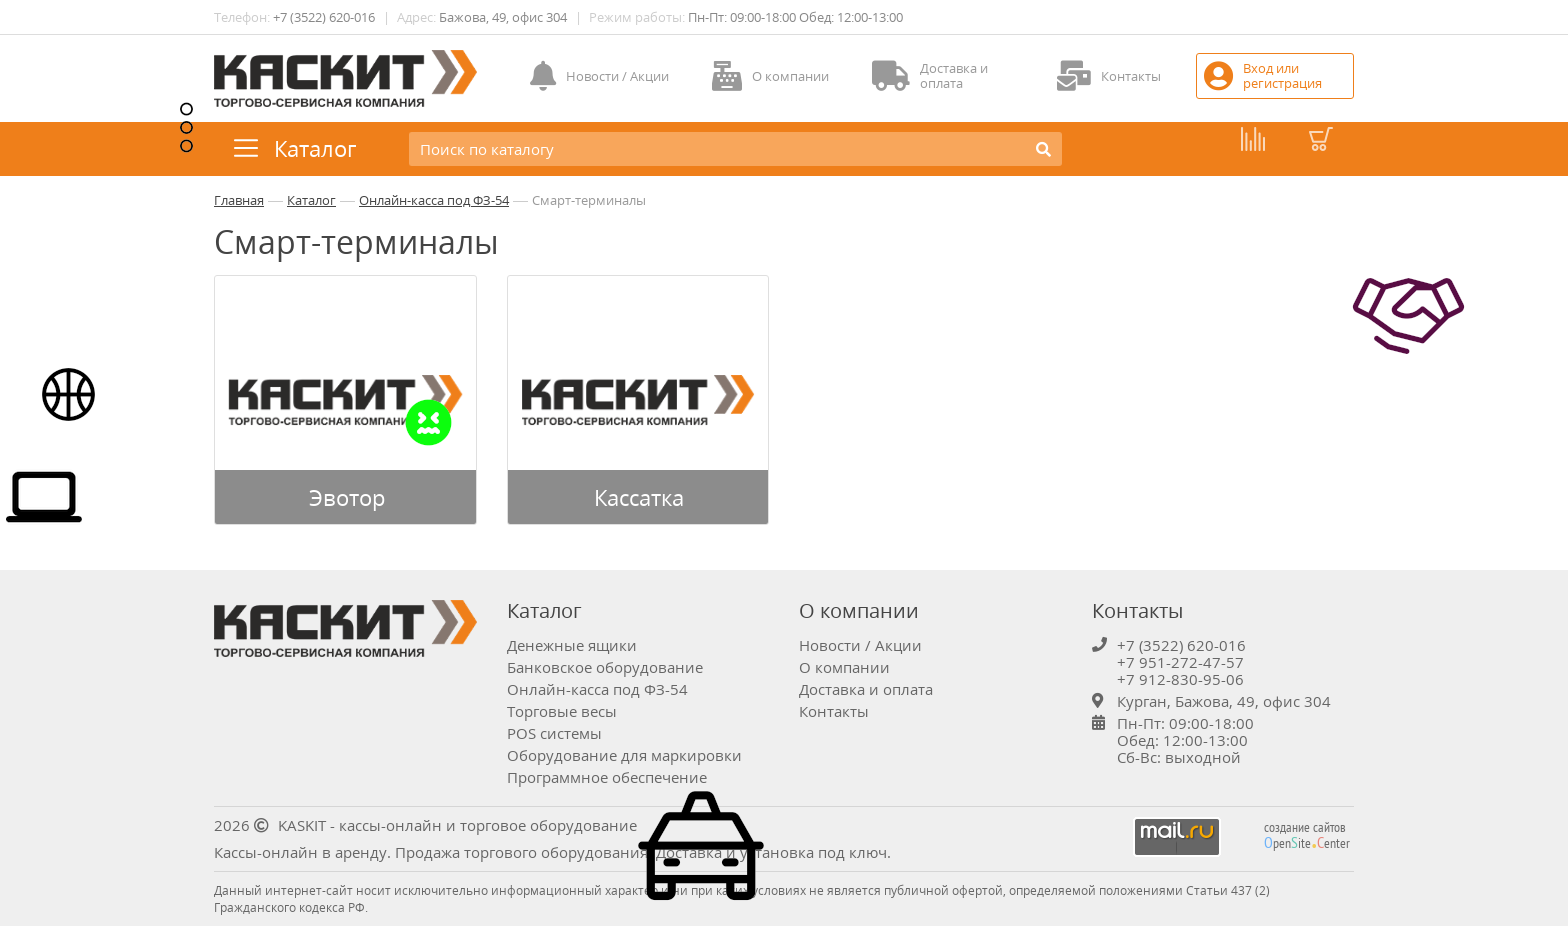 This screenshot has width=1568, height=926. What do you see at coordinates (1408, 312) in the screenshot?
I see `initiate a partnership or collaboration` at bounding box center [1408, 312].